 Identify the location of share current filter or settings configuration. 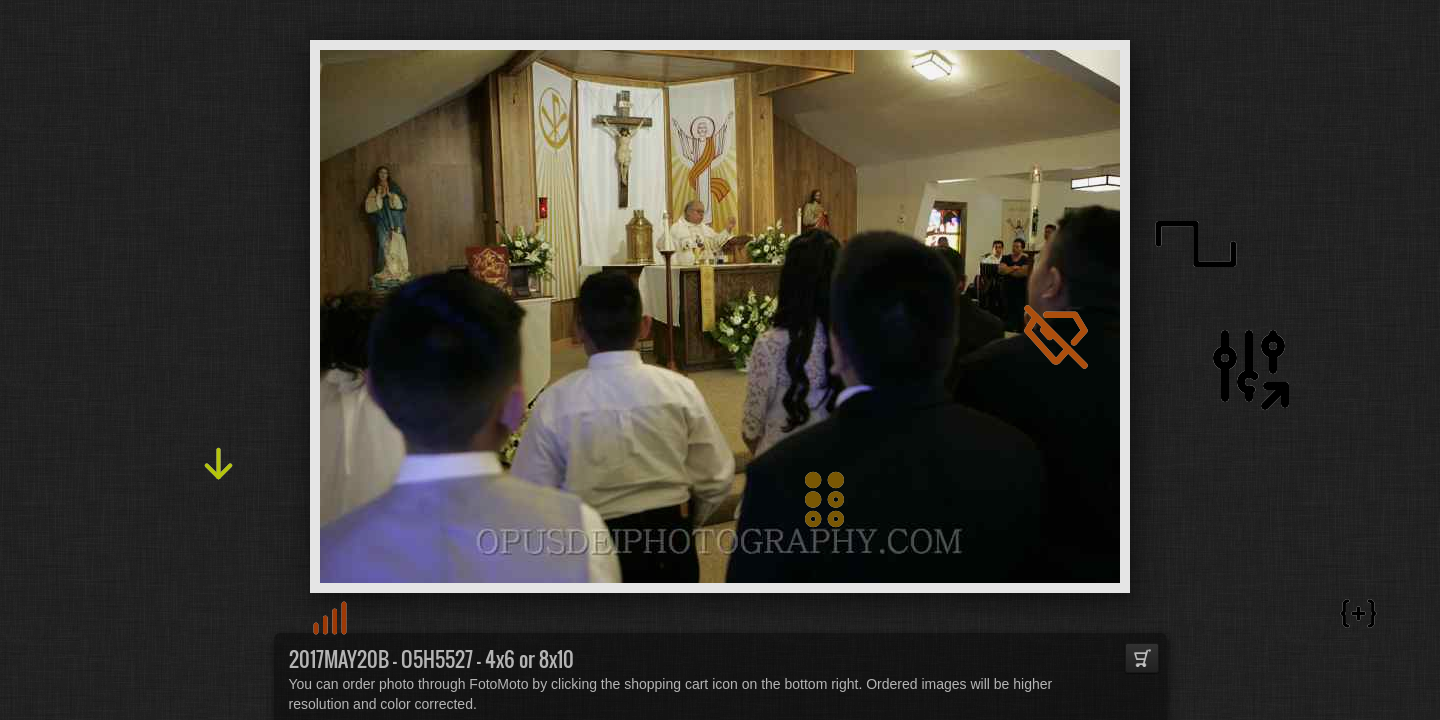
(1249, 366).